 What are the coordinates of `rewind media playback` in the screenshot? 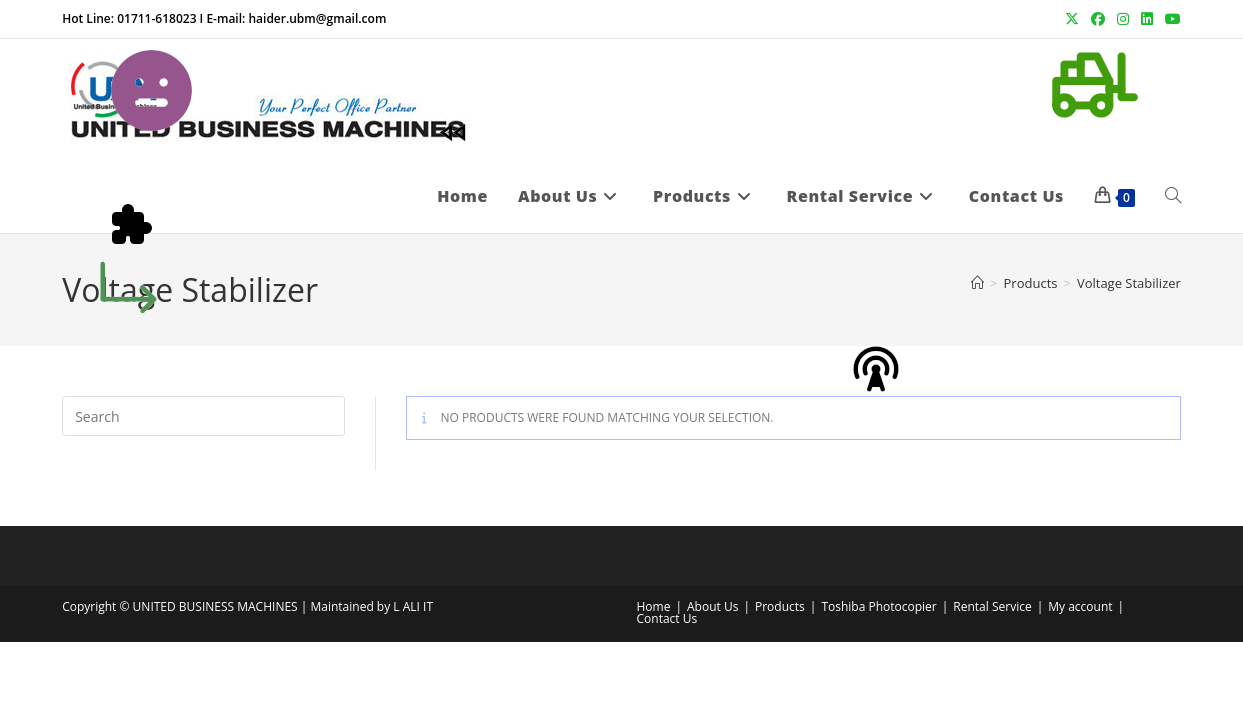 It's located at (453, 132).